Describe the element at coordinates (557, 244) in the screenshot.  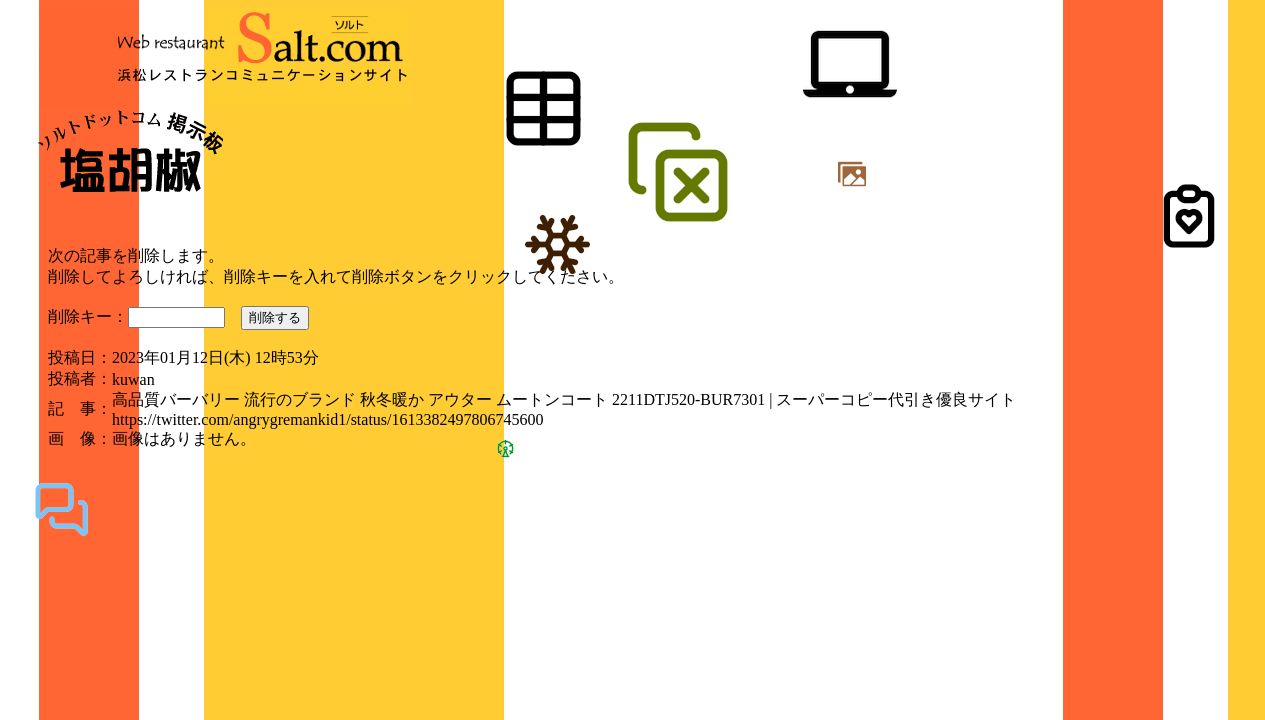
I see `activate cooling or air conditioning mode` at that location.